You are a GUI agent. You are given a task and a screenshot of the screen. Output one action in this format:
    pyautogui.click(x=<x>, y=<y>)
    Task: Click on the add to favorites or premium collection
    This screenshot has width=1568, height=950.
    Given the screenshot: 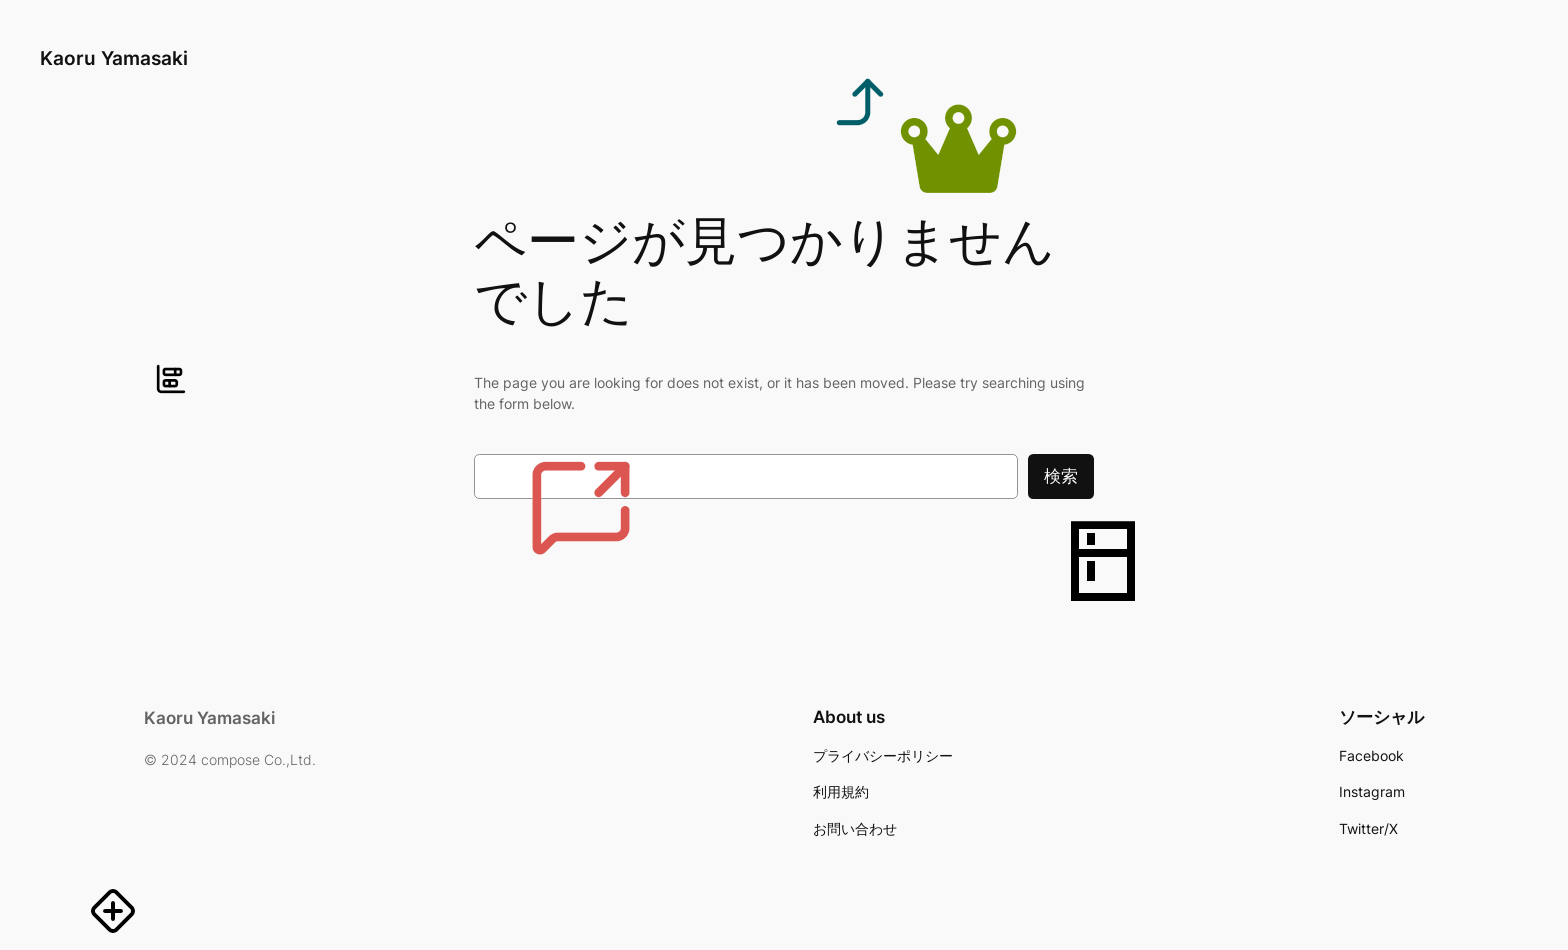 What is the action you would take?
    pyautogui.click(x=113, y=911)
    